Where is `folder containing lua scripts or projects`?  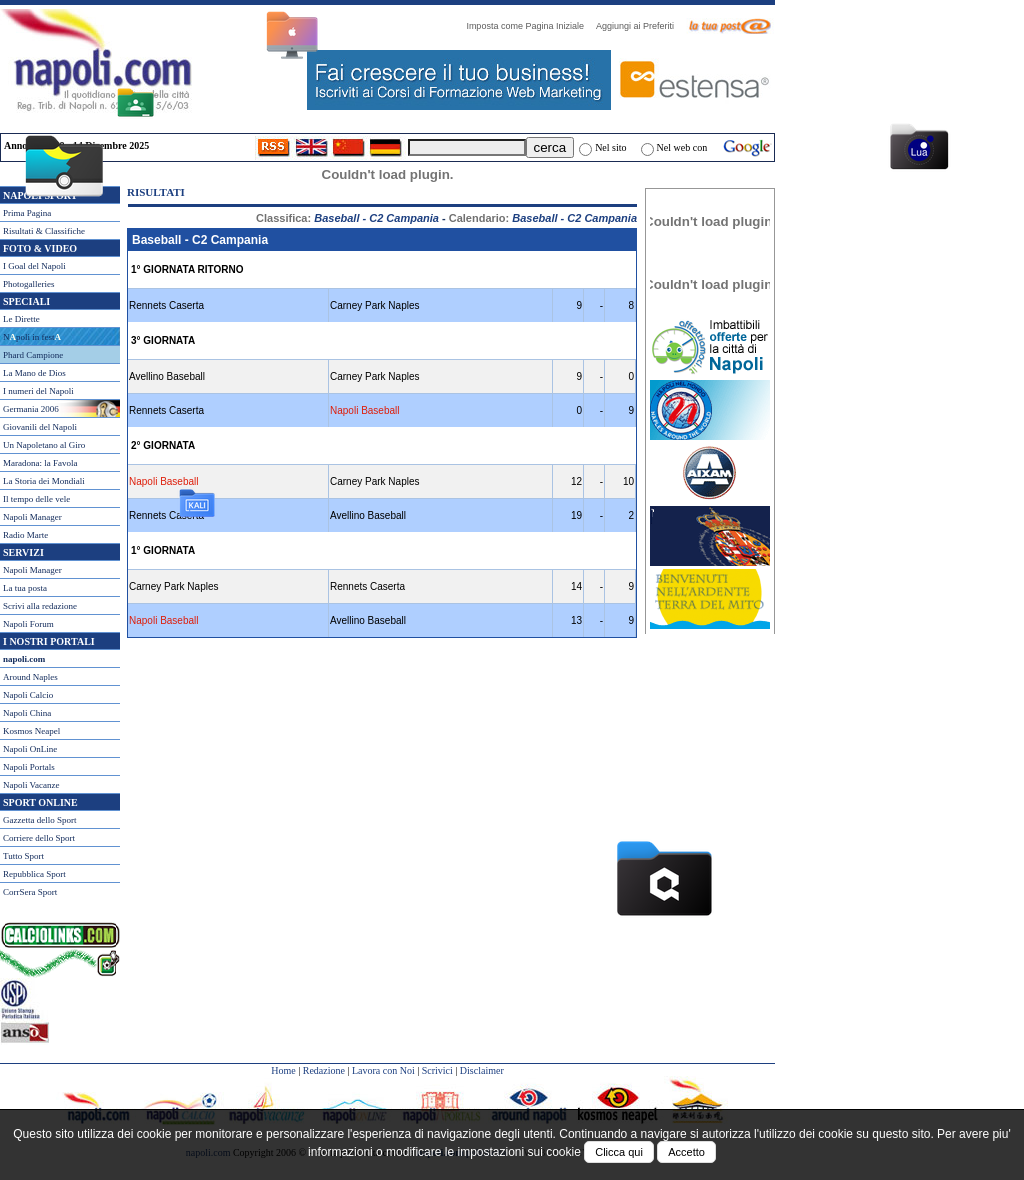 folder containing lua scripts or projects is located at coordinates (919, 148).